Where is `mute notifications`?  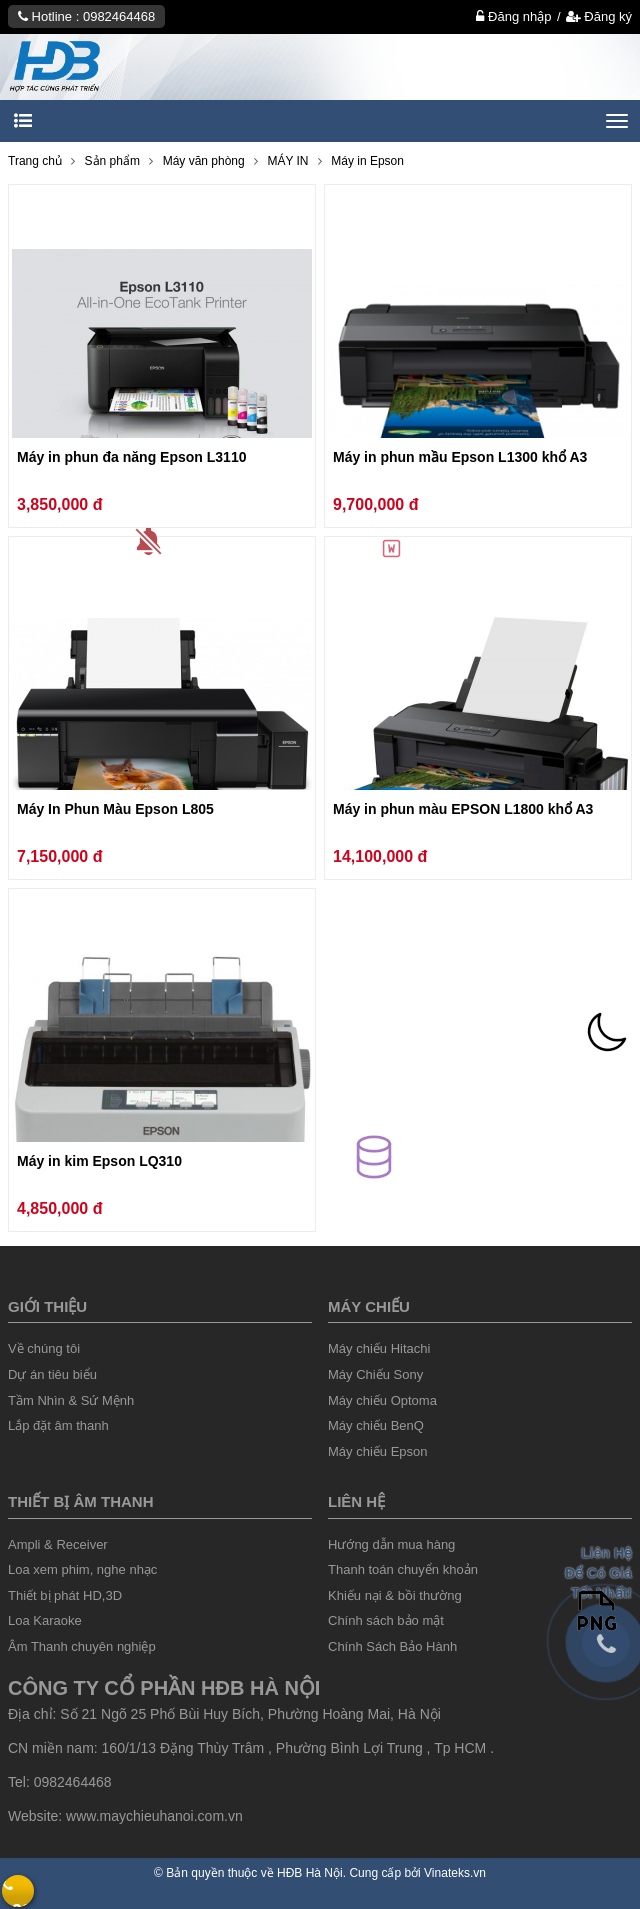 mute notifications is located at coordinates (148, 541).